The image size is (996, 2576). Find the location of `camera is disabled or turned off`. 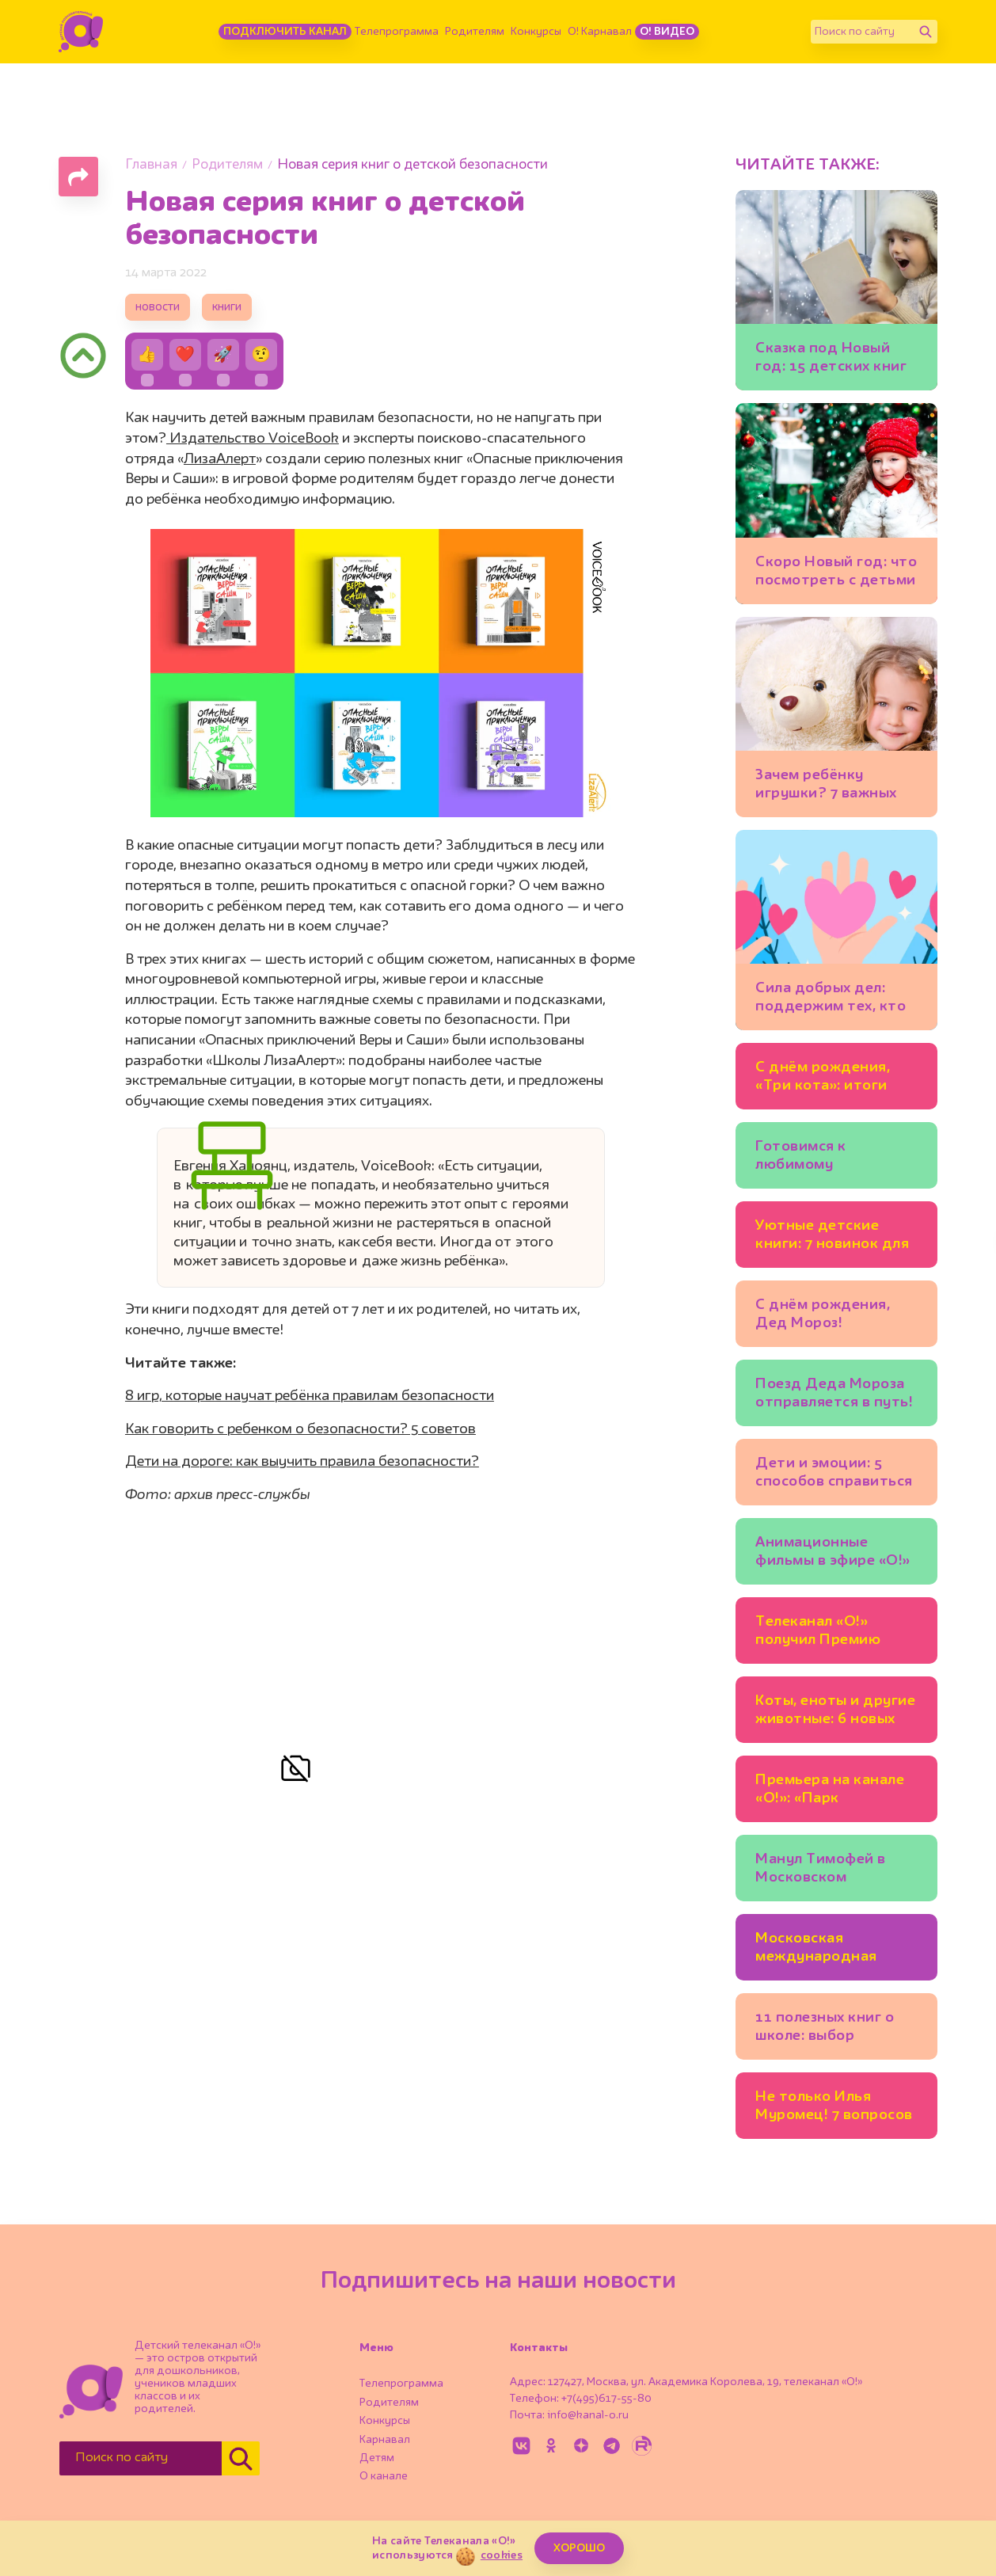

camera is disabled or turned off is located at coordinates (295, 1768).